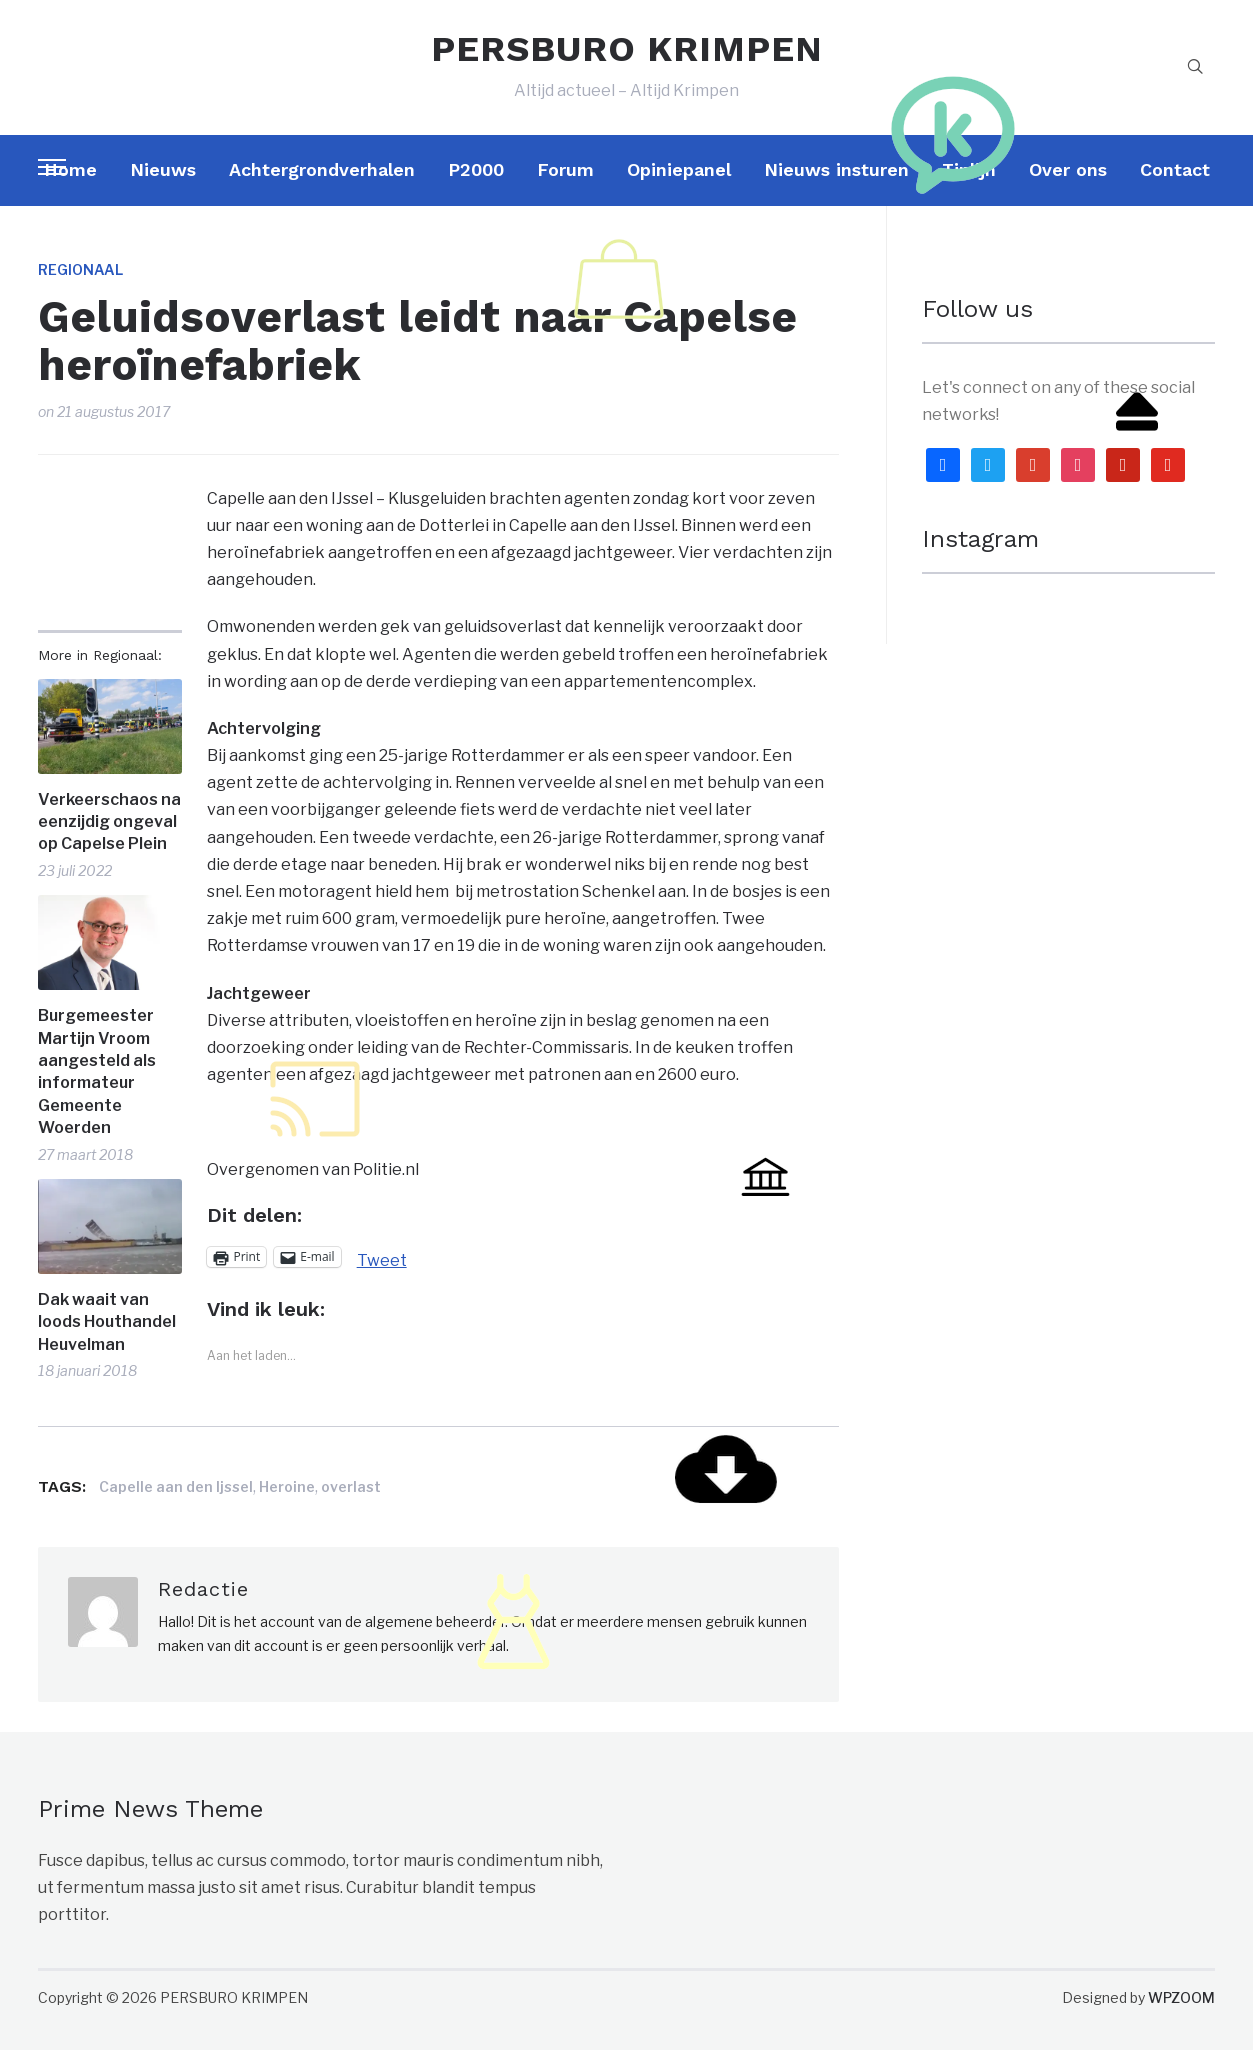 The image size is (1253, 2068). Describe the element at coordinates (315, 1099) in the screenshot. I see `cast your screen to another device` at that location.